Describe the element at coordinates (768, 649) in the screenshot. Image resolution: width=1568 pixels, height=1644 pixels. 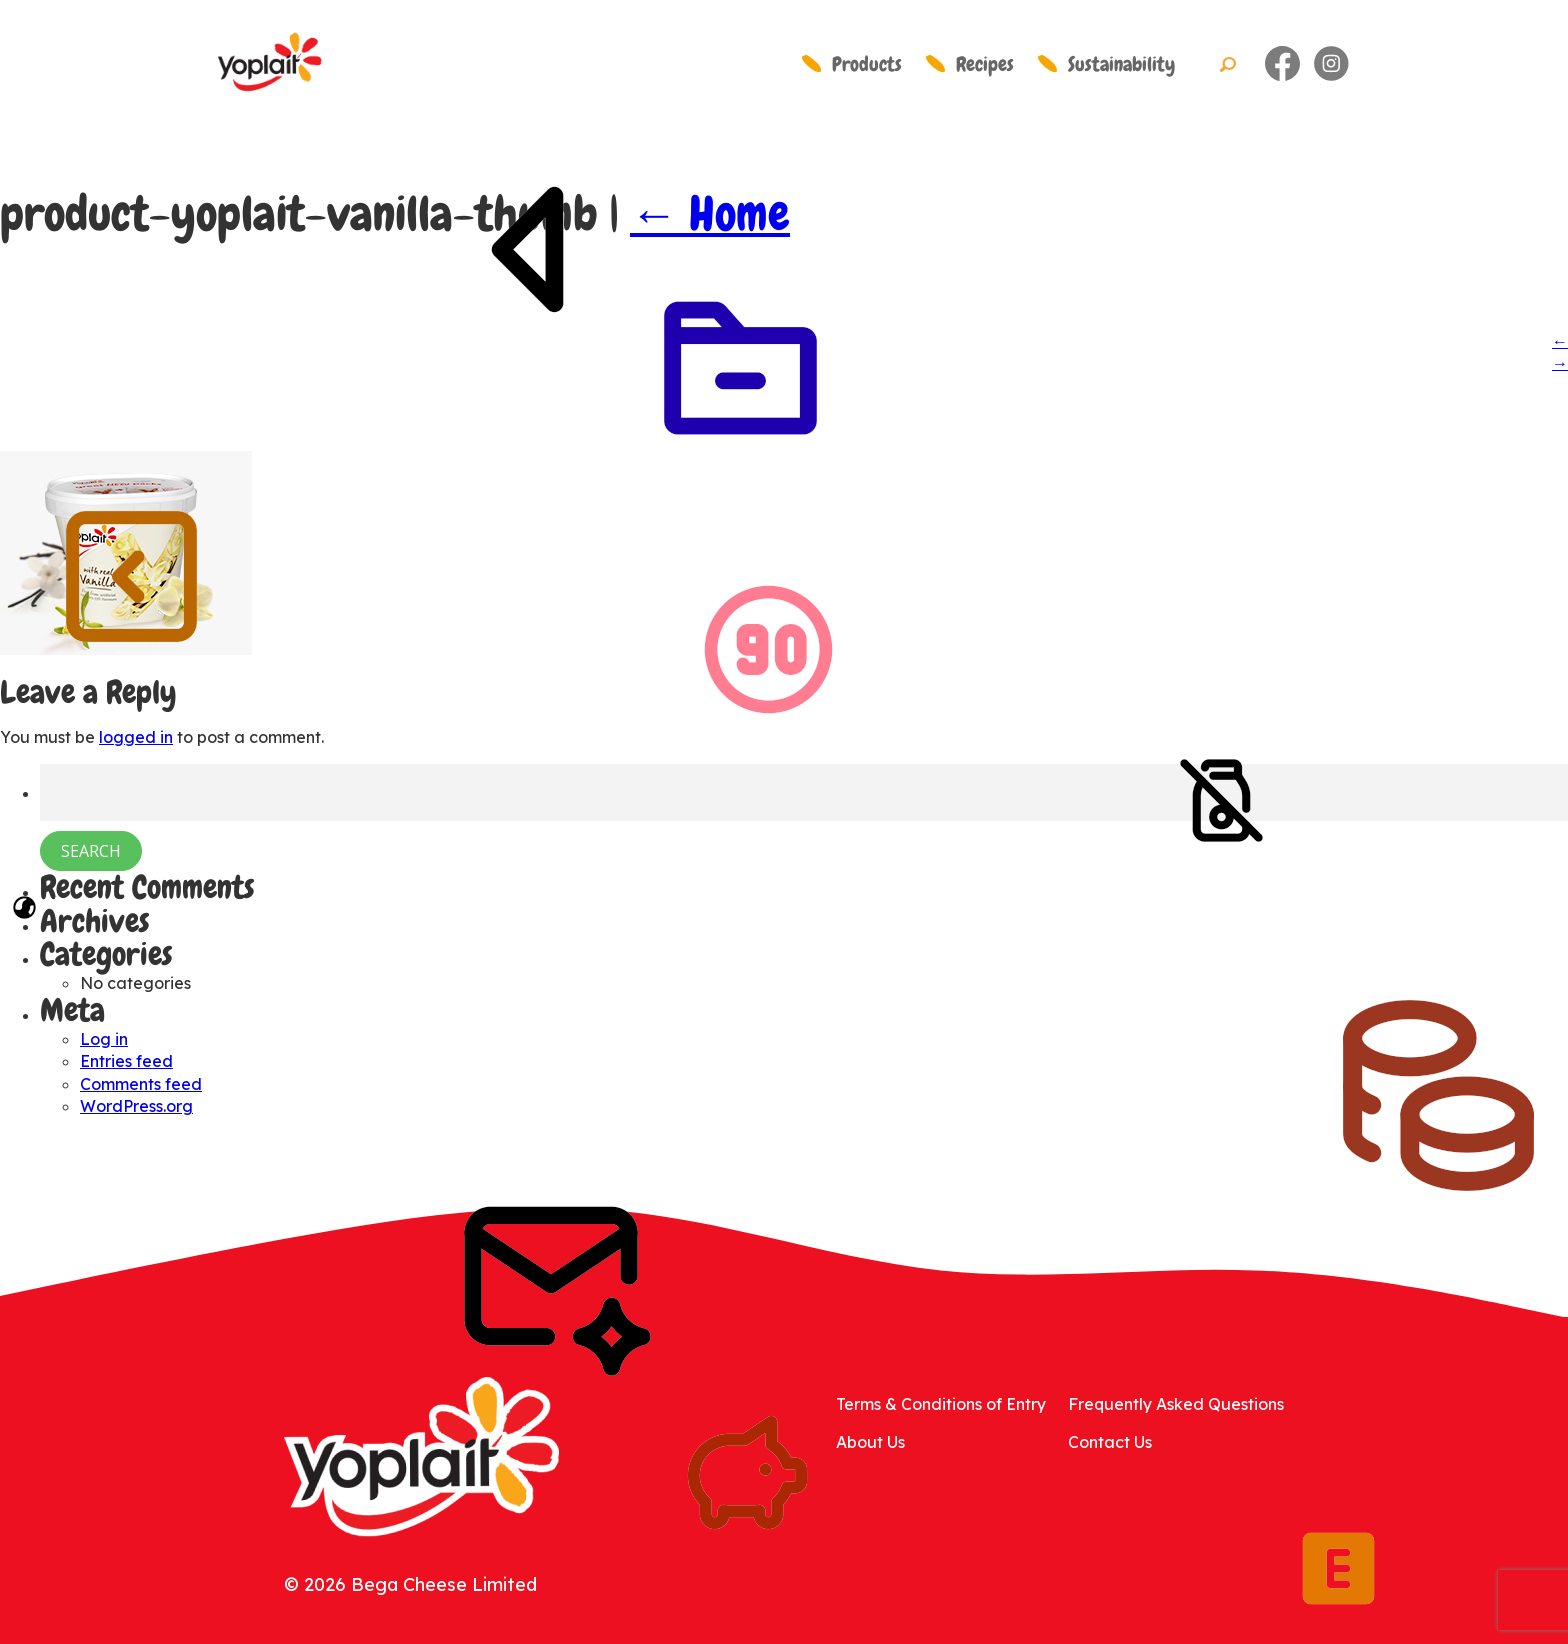
I see `set timer or duration for 90 seconds` at that location.